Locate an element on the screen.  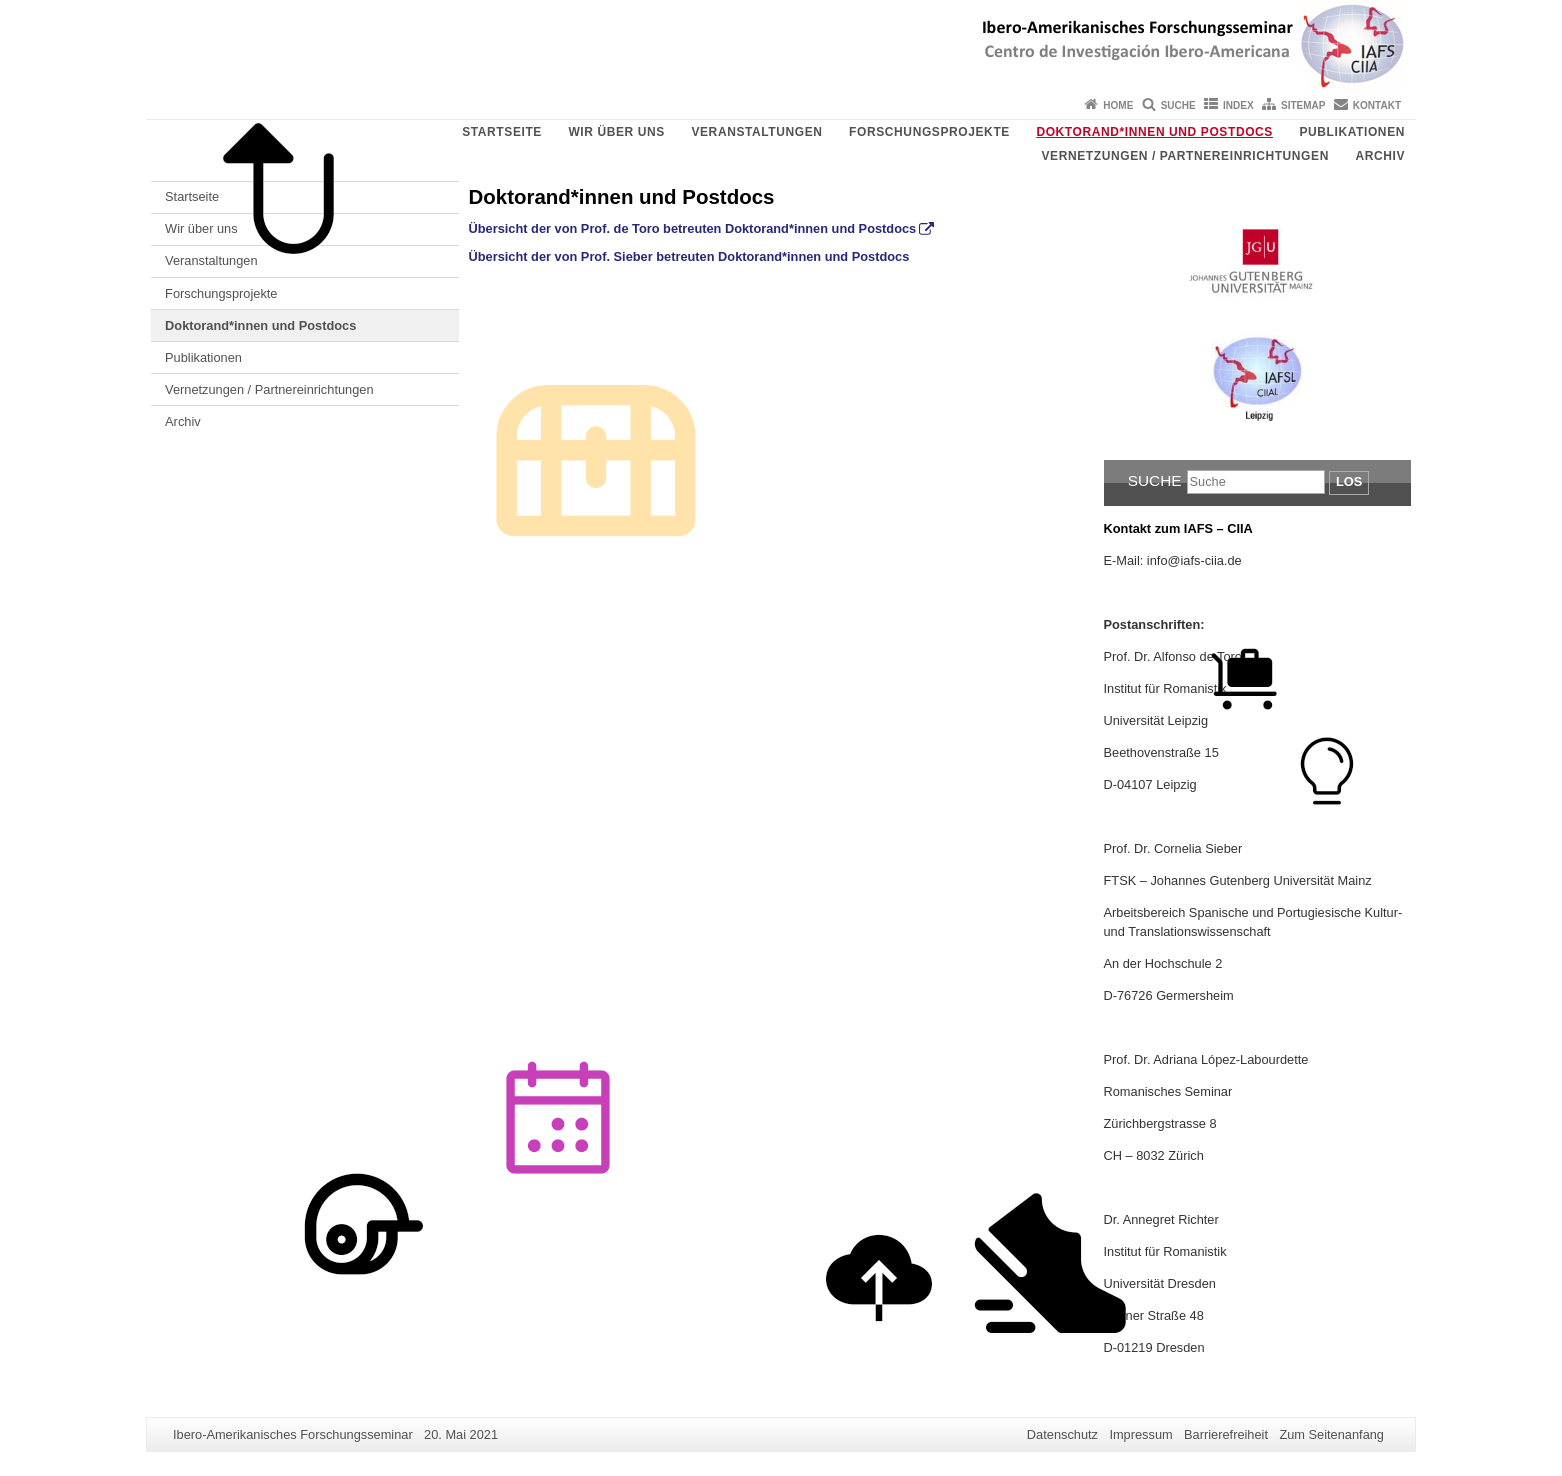
access baseball or sports-related content is located at coordinates (361, 1226).